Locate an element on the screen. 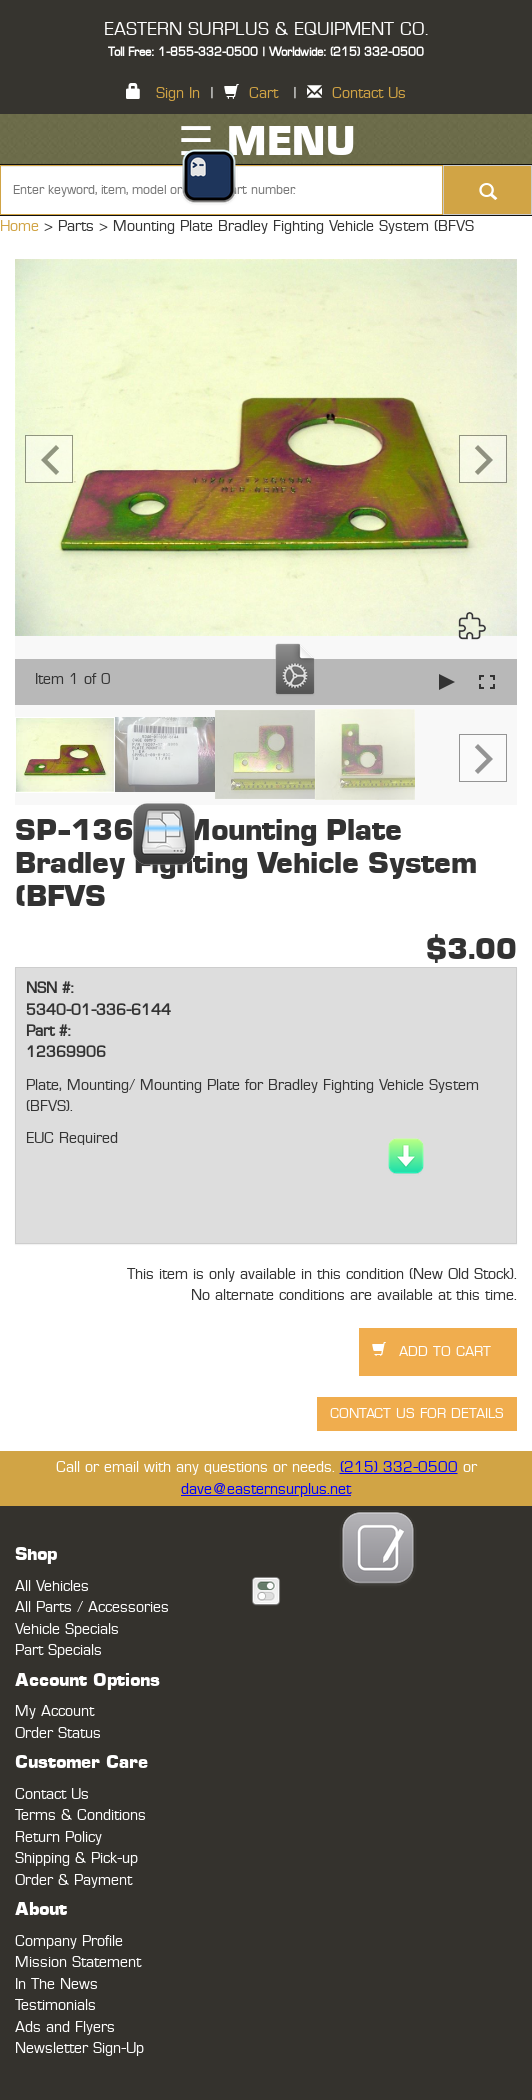  save or download the current session is located at coordinates (406, 1156).